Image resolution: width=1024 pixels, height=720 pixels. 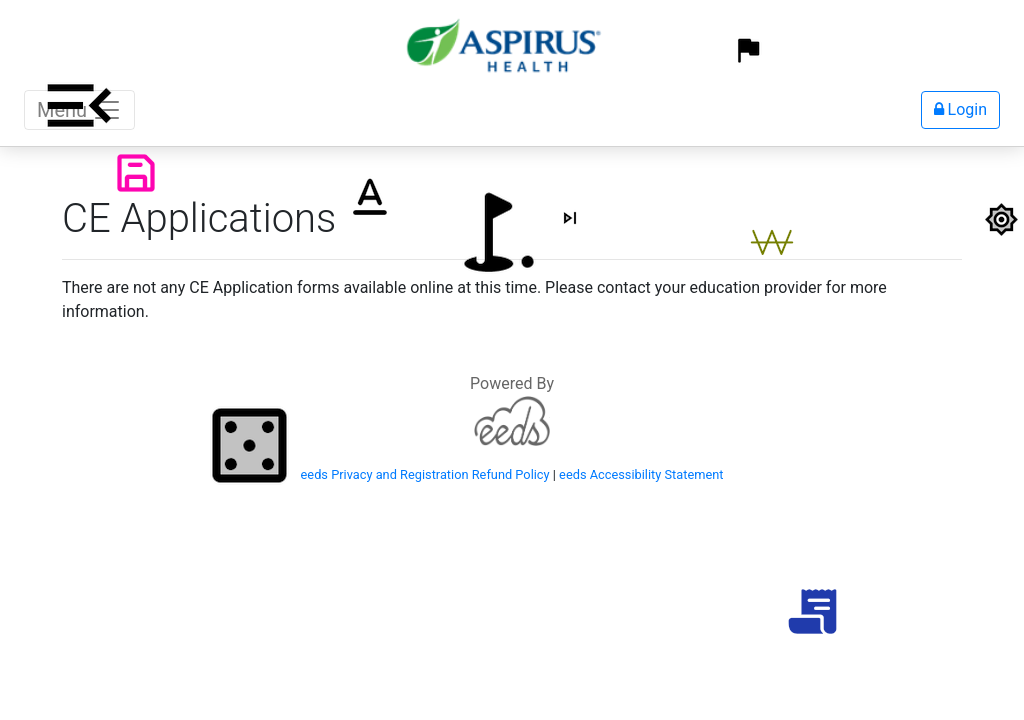 What do you see at coordinates (497, 231) in the screenshot?
I see `view nearby golf courses` at bounding box center [497, 231].